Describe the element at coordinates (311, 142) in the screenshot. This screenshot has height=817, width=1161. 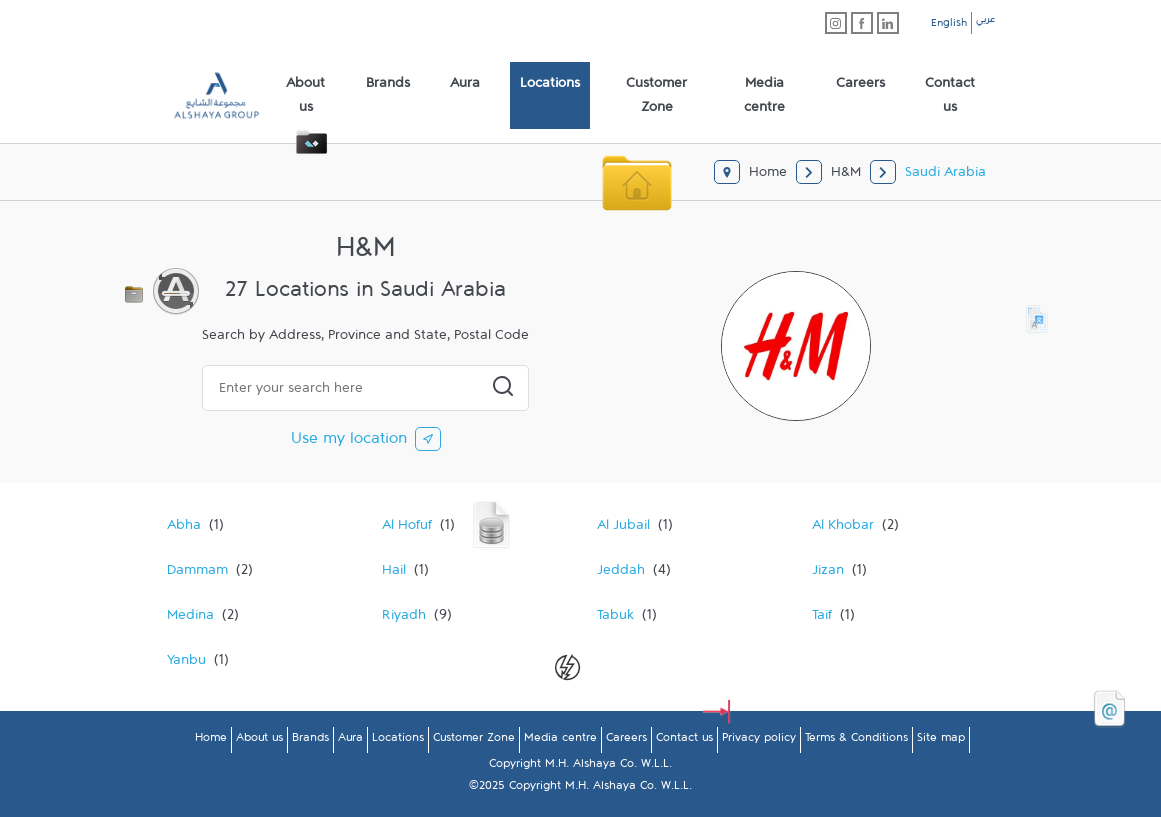
I see `open alpinejs project folder` at that location.